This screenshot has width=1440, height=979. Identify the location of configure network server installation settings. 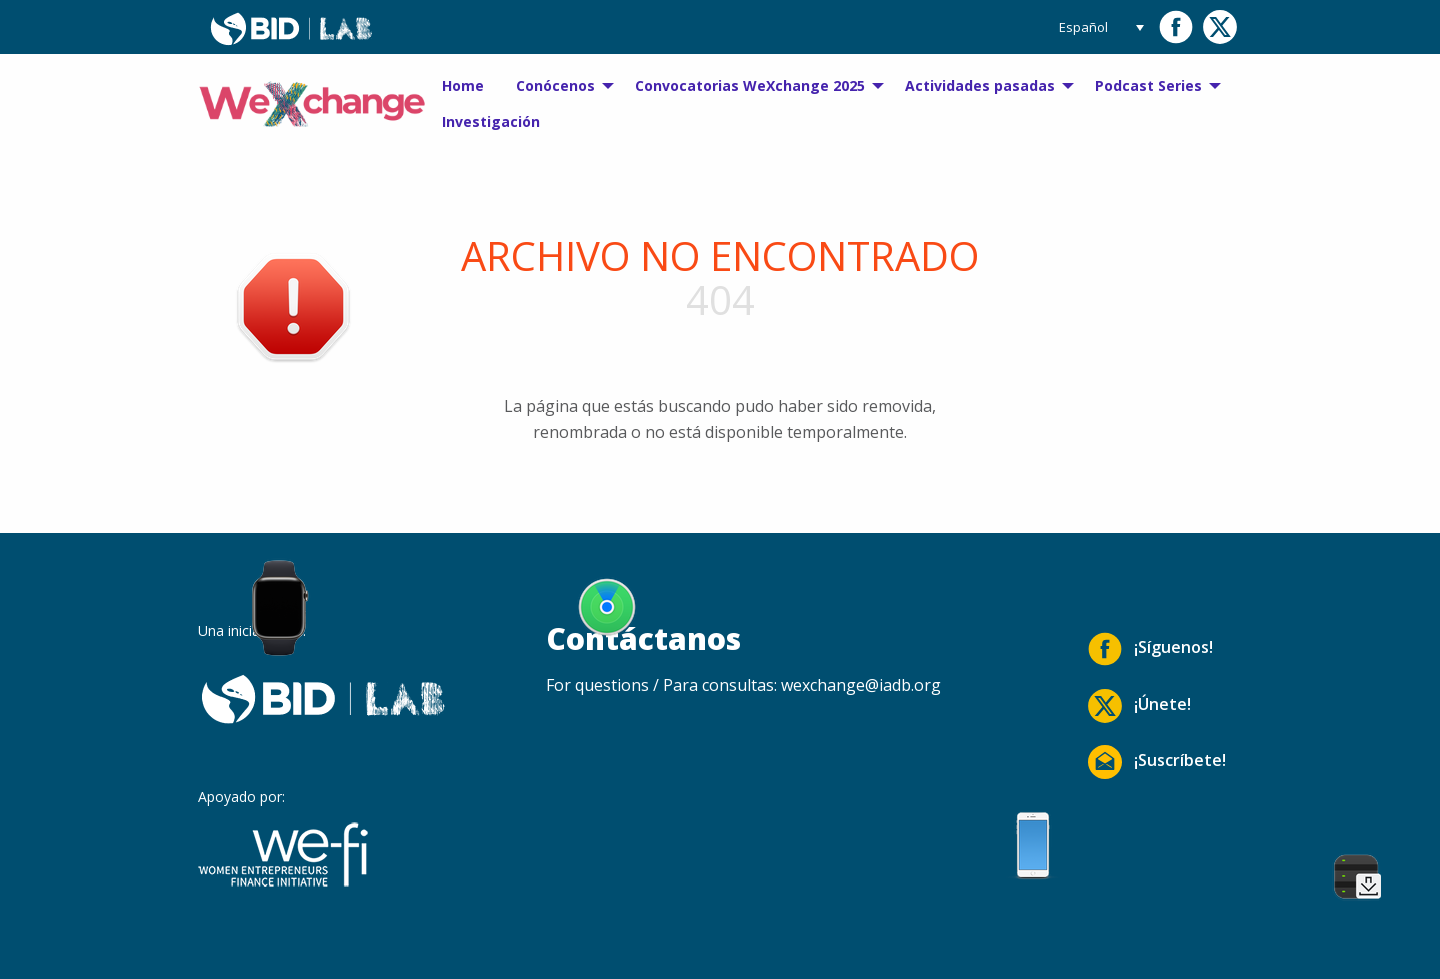
(1356, 877).